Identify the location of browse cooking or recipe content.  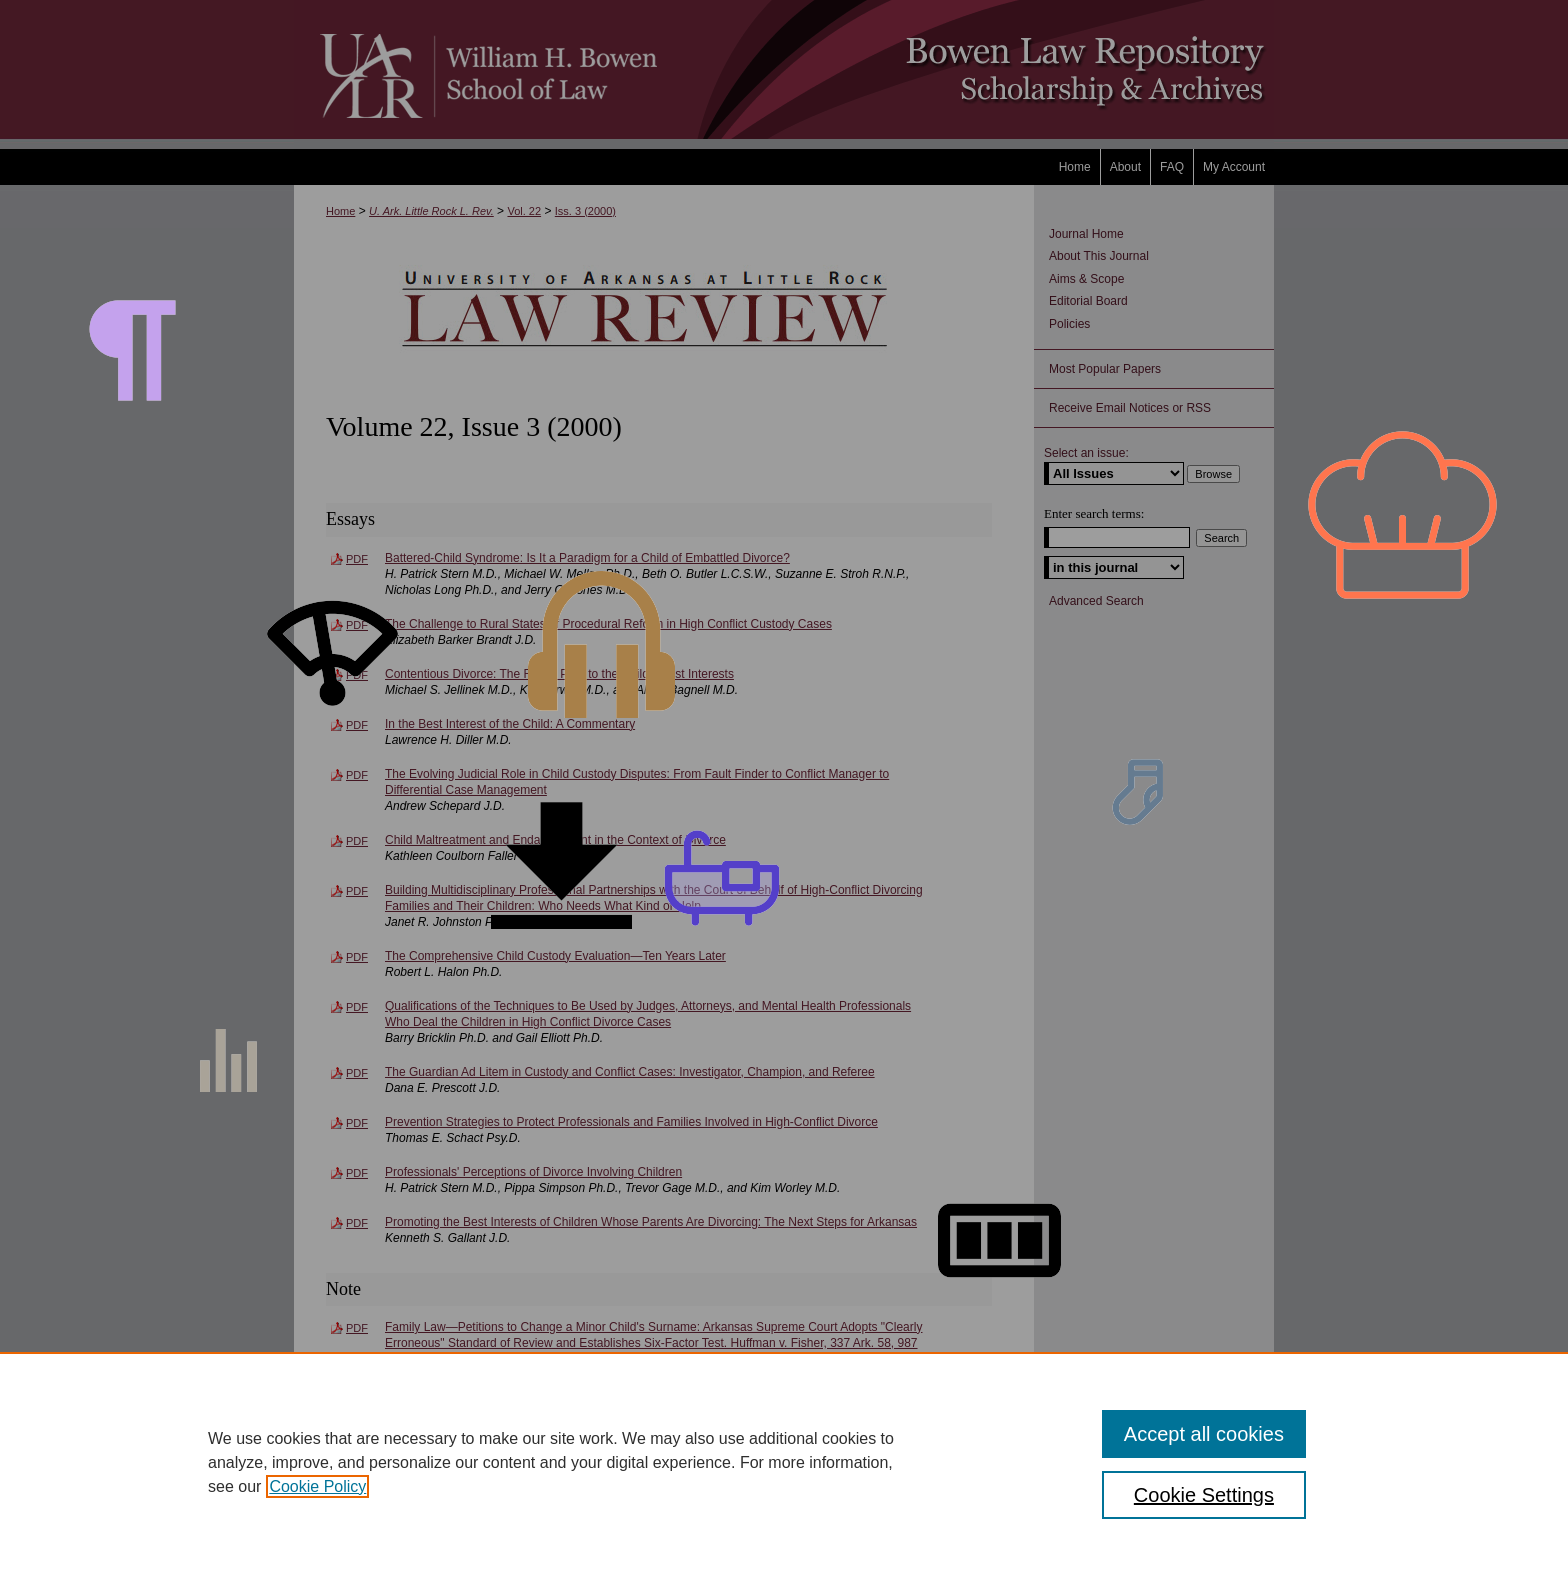
(1402, 518).